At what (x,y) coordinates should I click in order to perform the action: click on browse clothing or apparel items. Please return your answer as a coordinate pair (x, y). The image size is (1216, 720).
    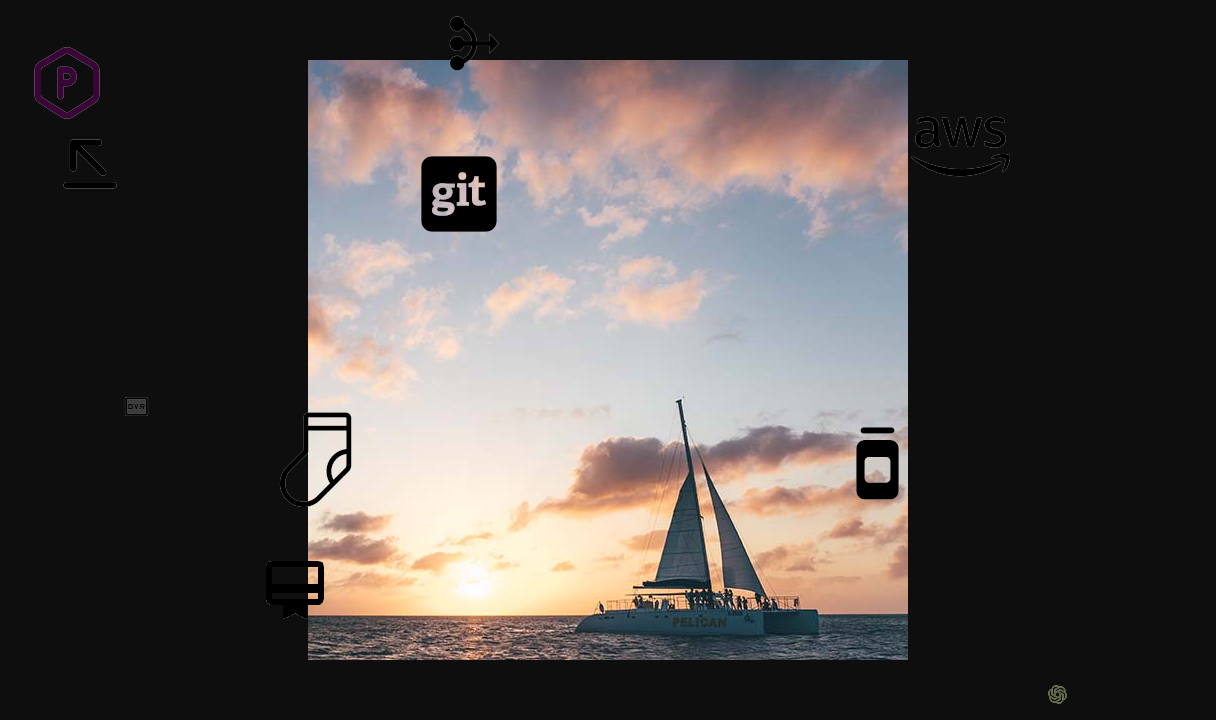
    Looking at the image, I should click on (319, 458).